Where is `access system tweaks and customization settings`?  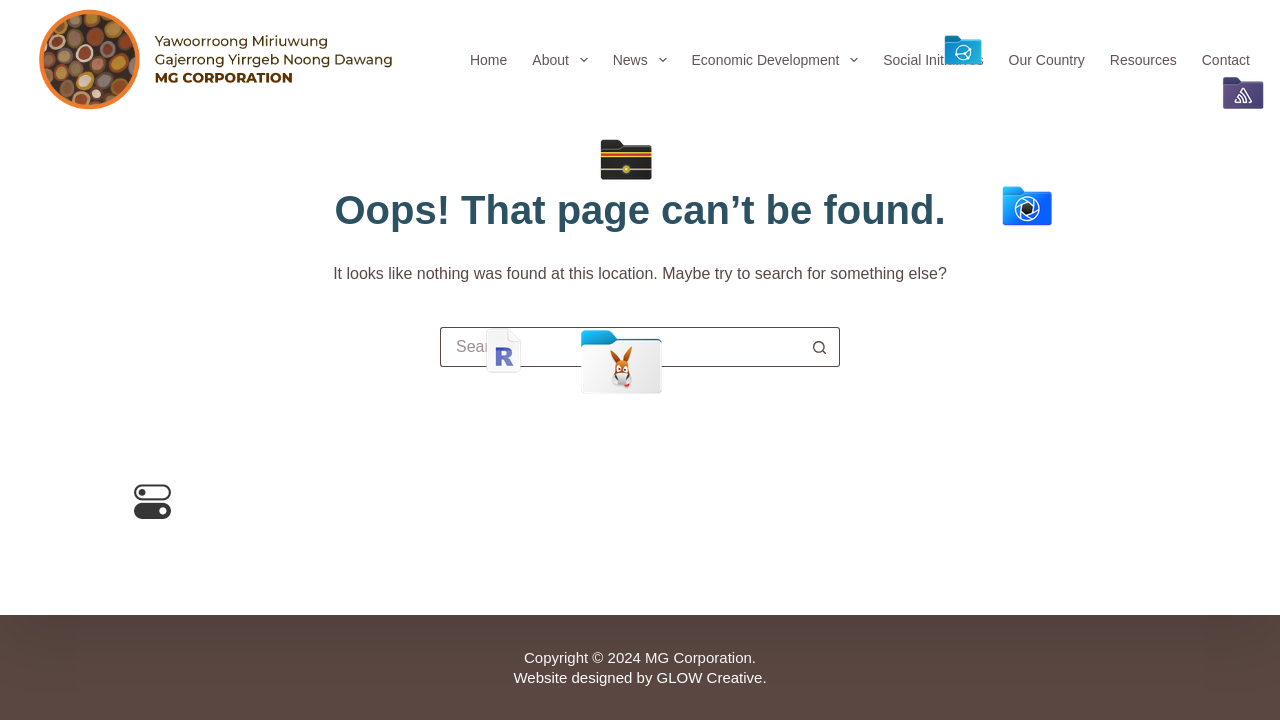 access system tweaks and customization settings is located at coordinates (152, 500).